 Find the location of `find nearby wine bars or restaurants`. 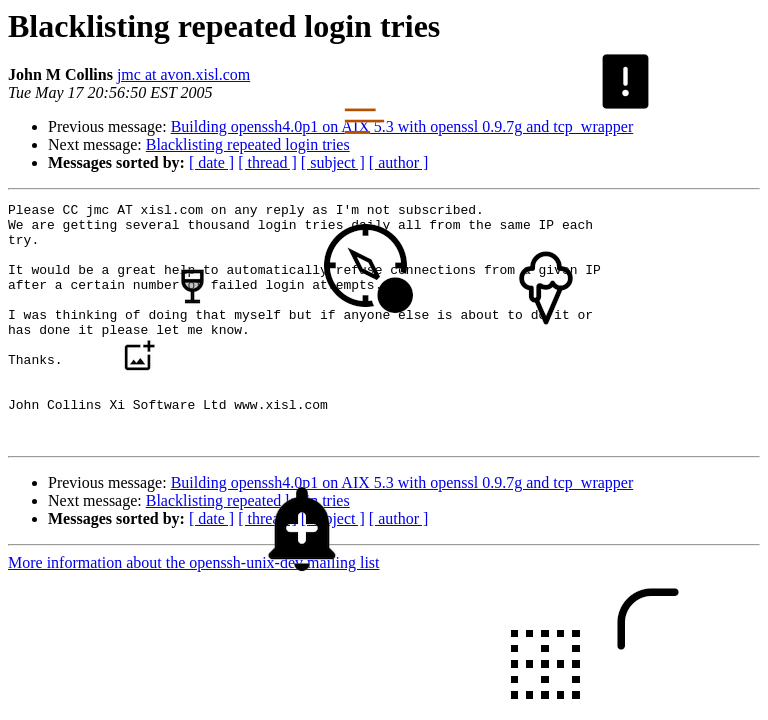

find nearby wine bars or restaurants is located at coordinates (192, 286).